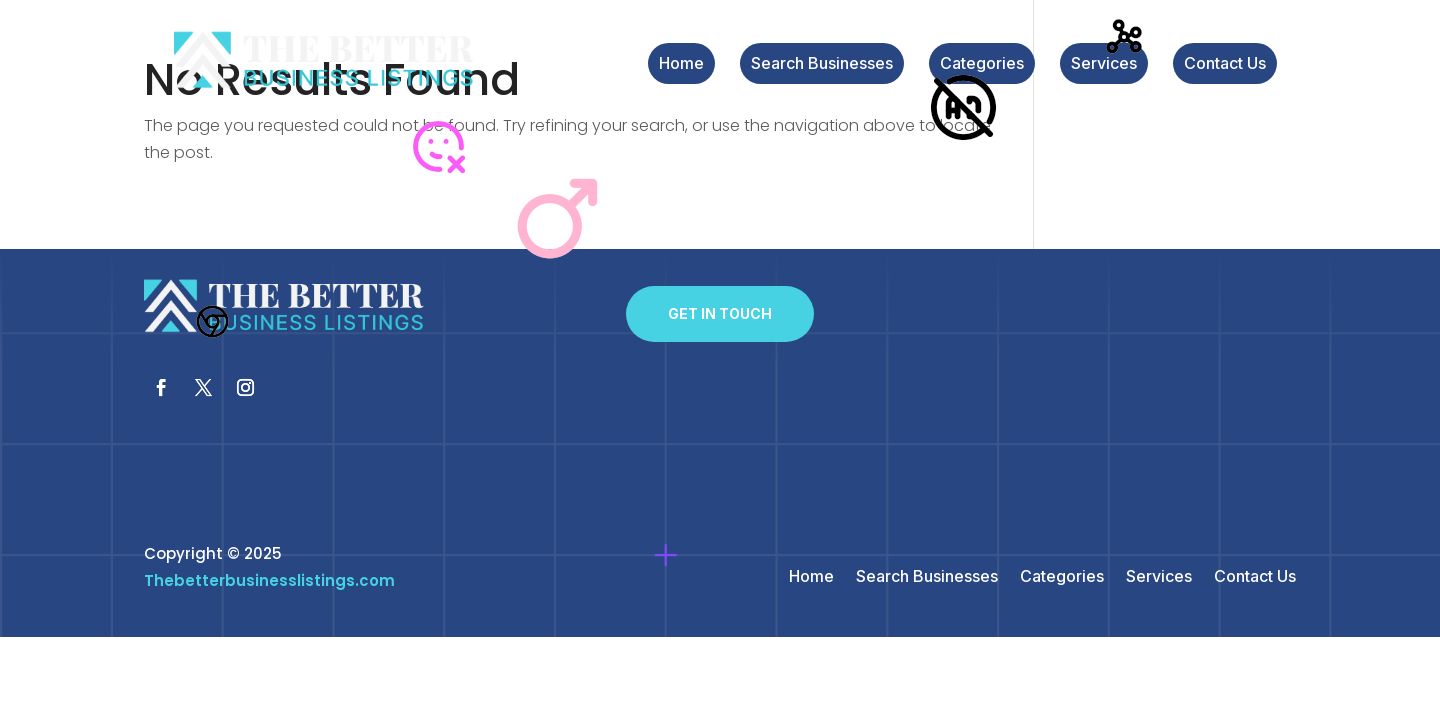 Image resolution: width=1440 pixels, height=720 pixels. Describe the element at coordinates (1124, 37) in the screenshot. I see `view network or connection graph` at that location.